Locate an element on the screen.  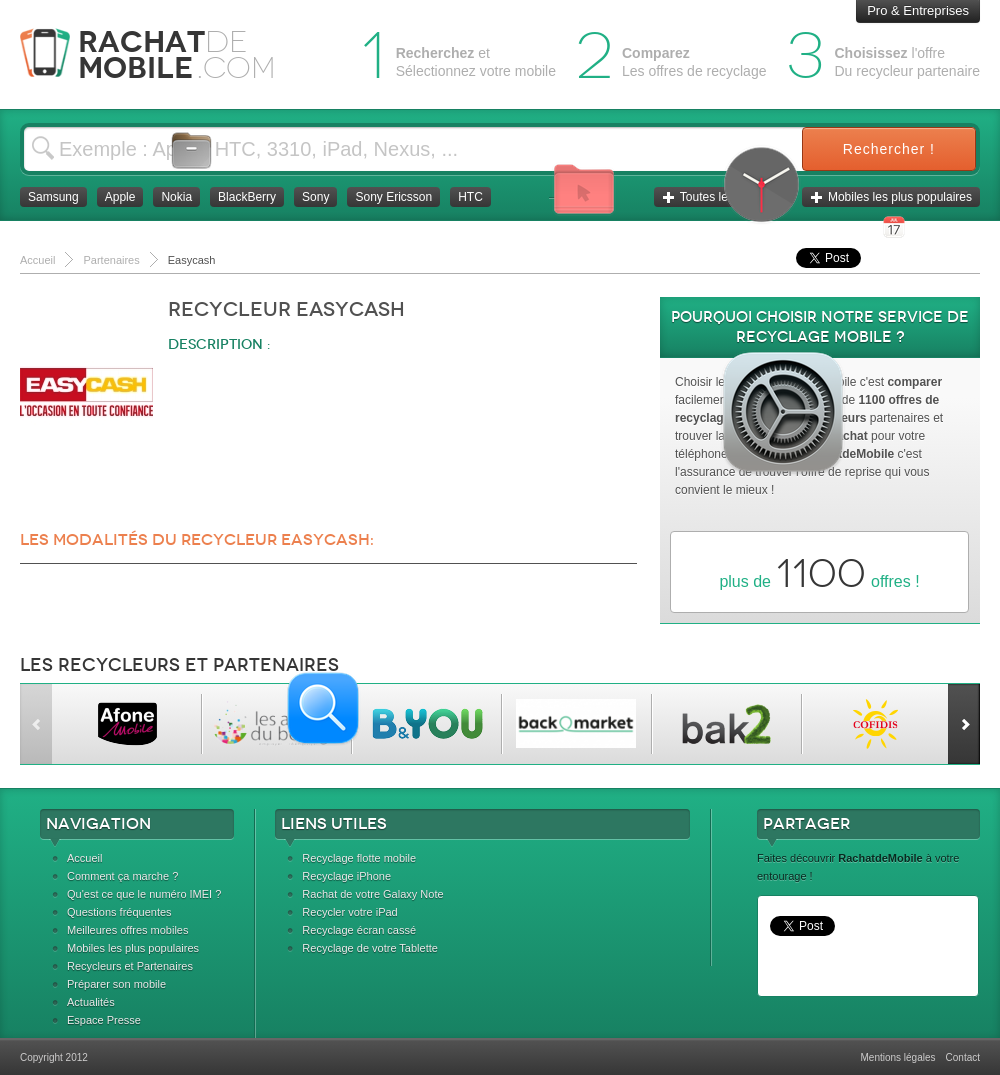
open the file manager application is located at coordinates (191, 150).